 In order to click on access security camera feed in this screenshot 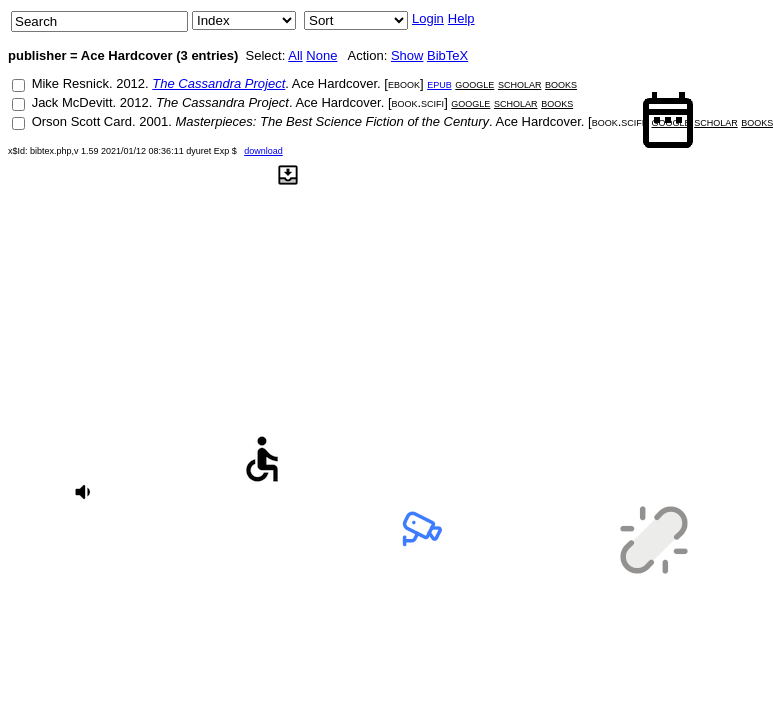, I will do `click(423, 528)`.